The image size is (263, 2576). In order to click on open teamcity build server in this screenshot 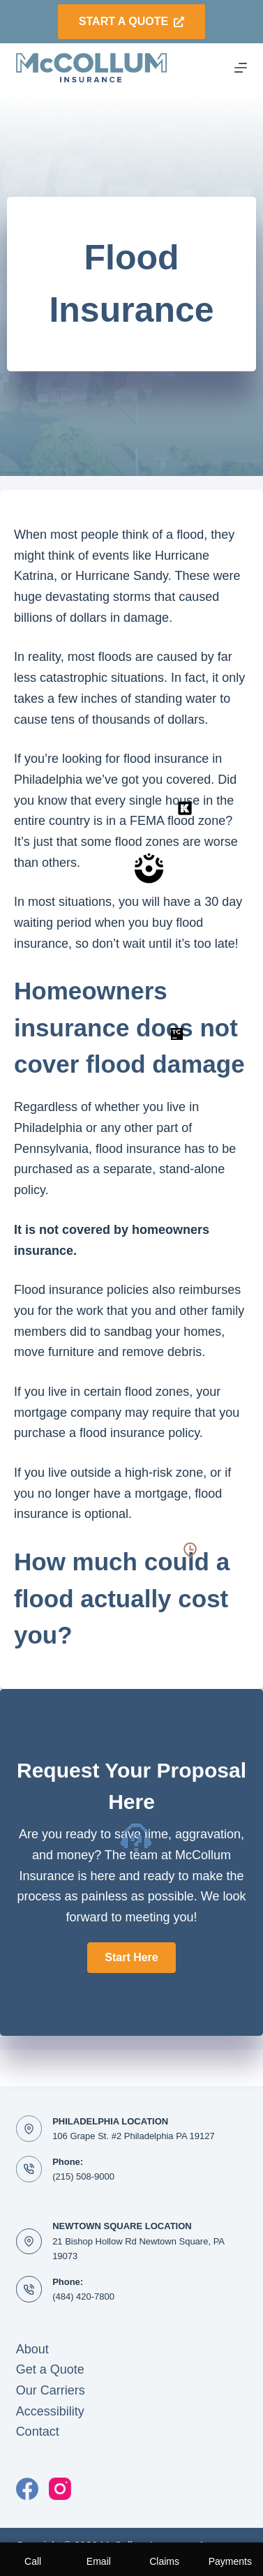, I will do `click(176, 1034)`.